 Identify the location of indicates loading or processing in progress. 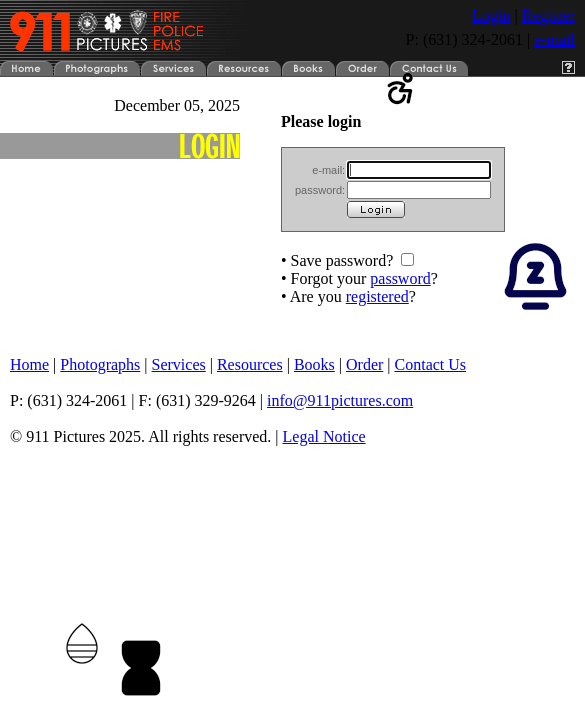
(141, 668).